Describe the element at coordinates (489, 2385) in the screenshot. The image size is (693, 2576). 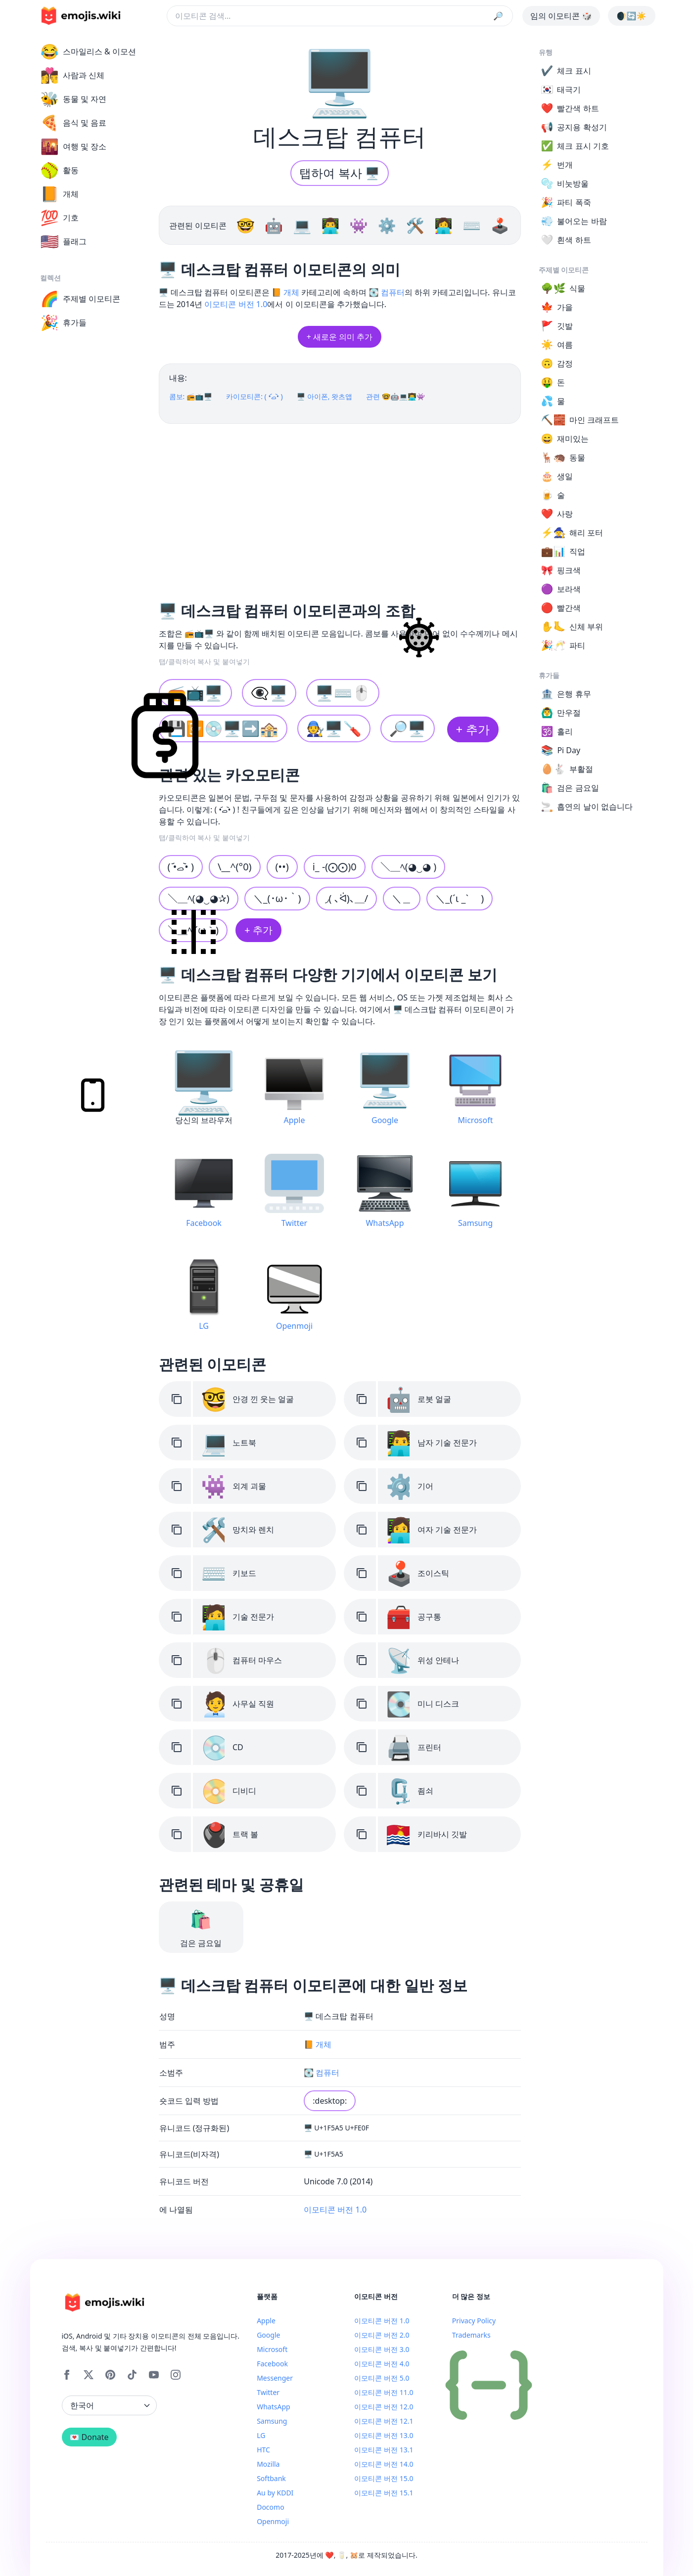
I see `remove a code block or snippet` at that location.